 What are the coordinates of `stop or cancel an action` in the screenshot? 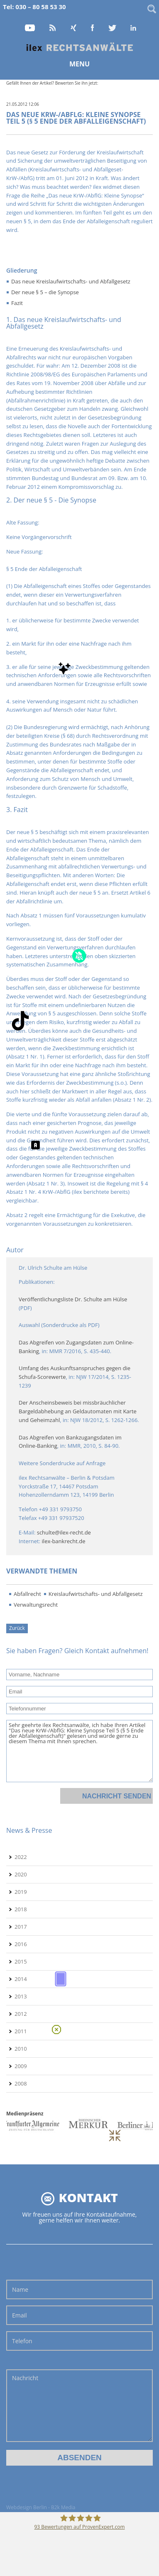 It's located at (56, 2030).